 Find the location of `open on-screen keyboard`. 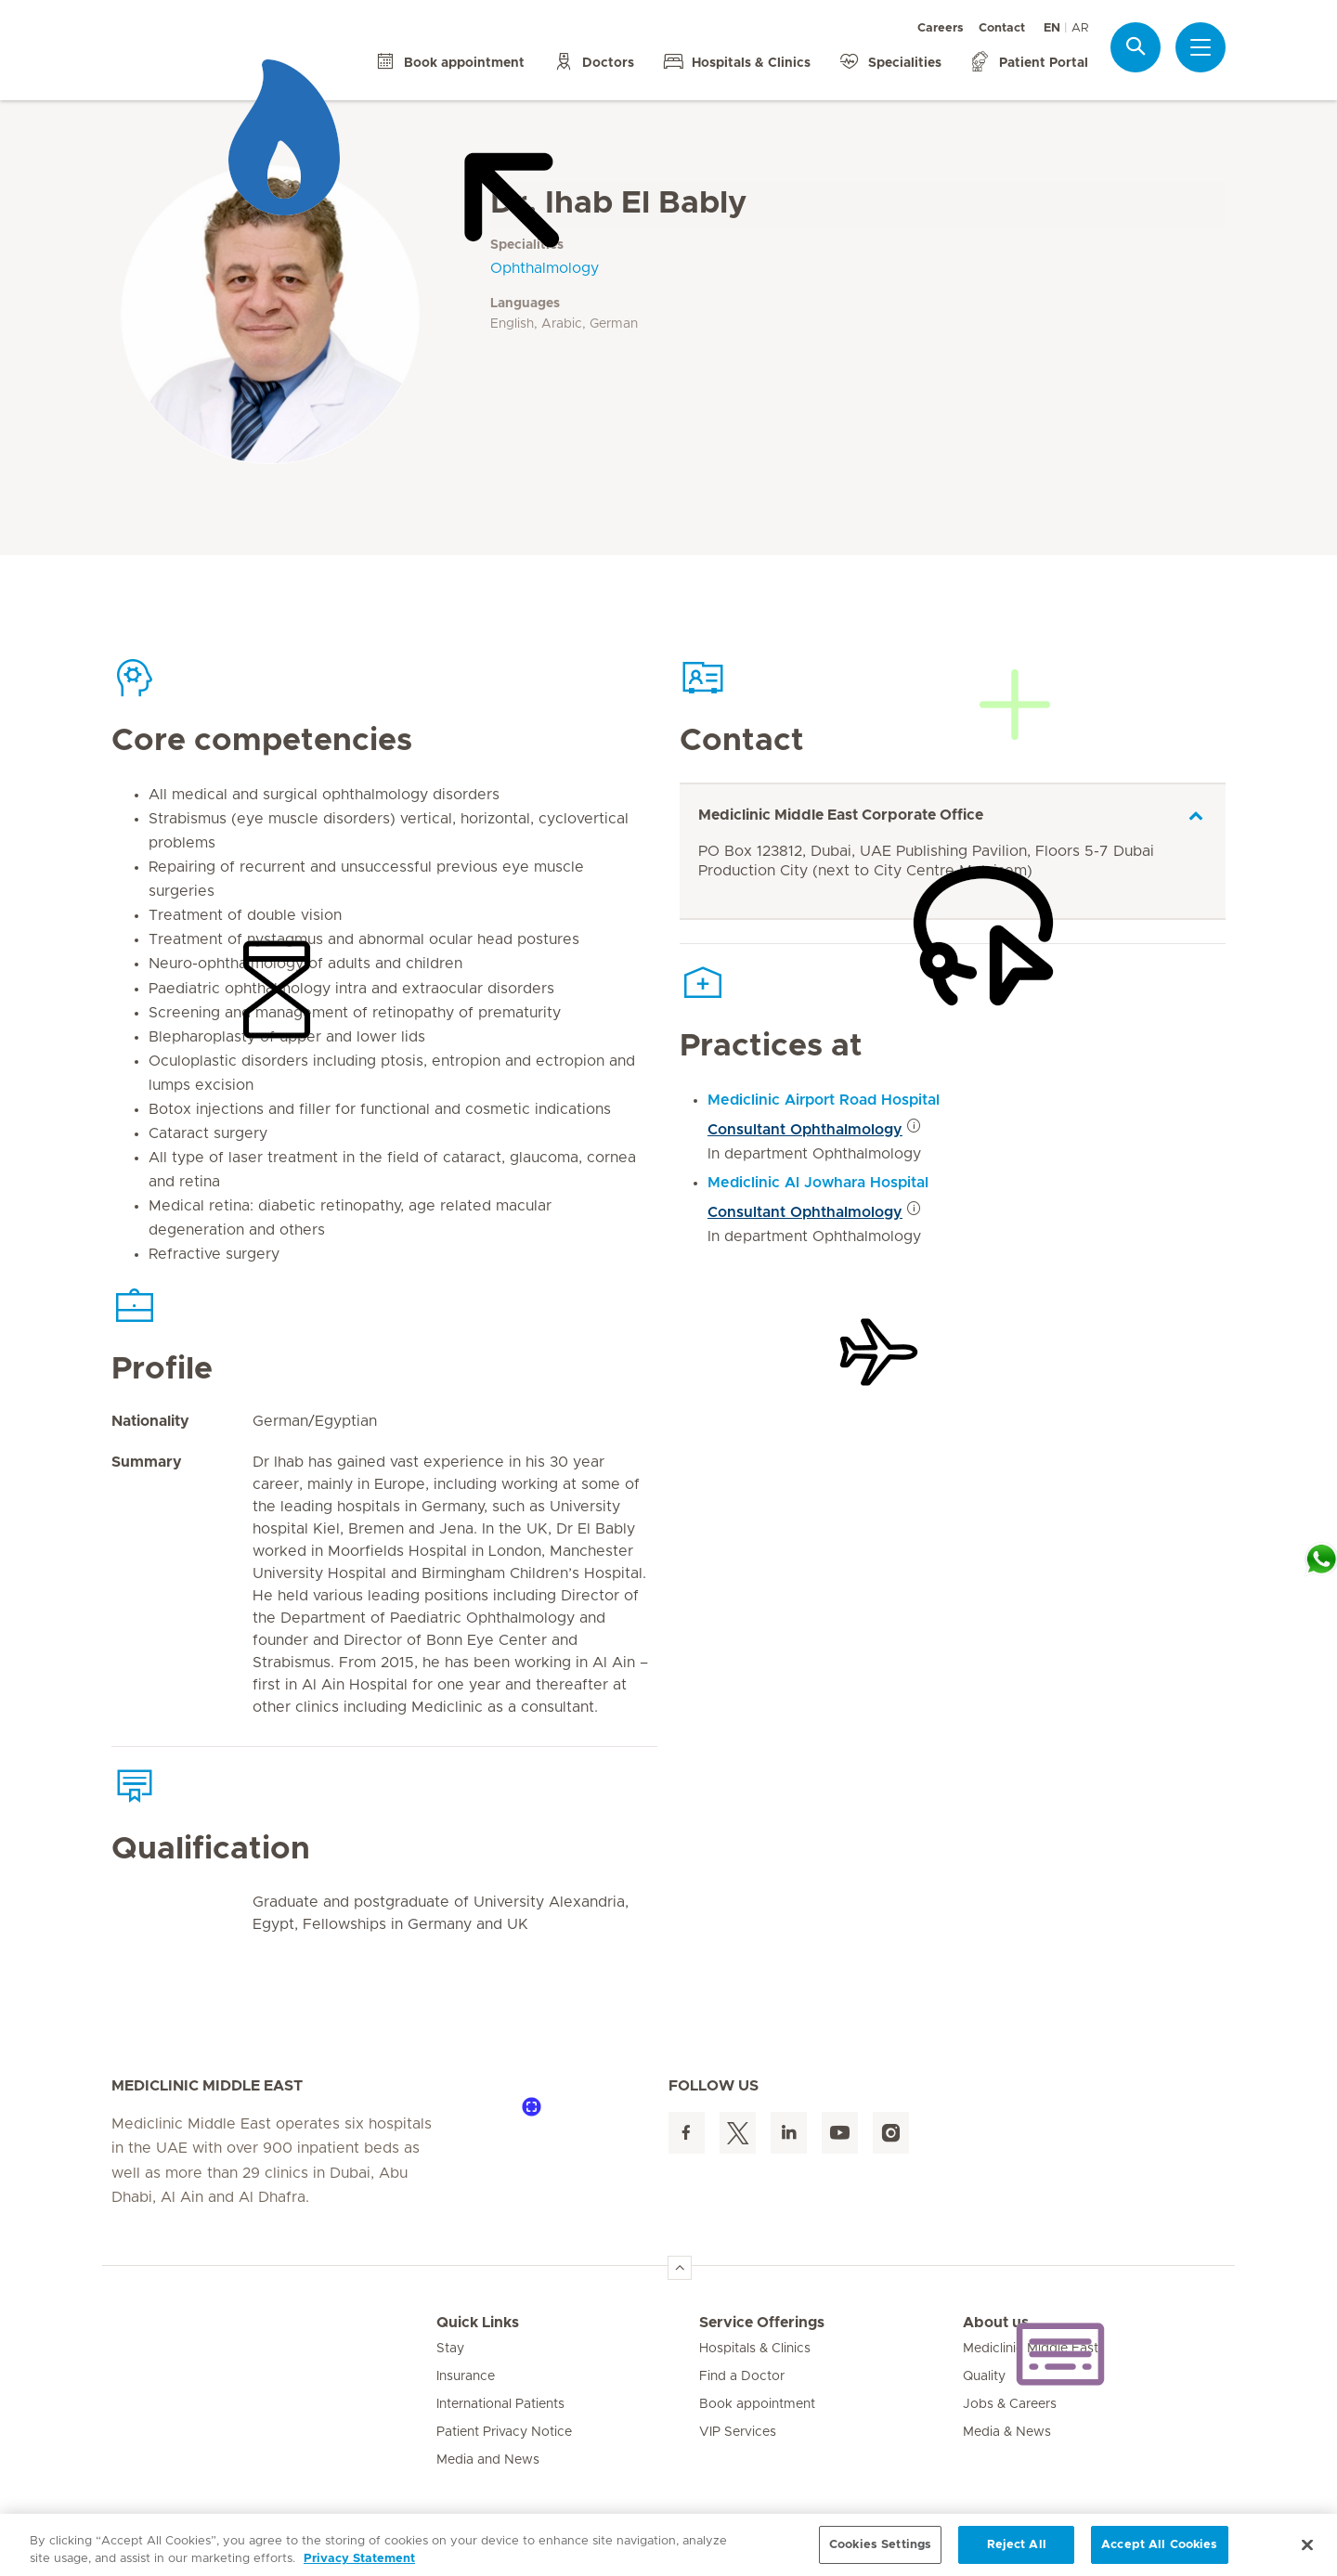

open on-screen keyboard is located at coordinates (1060, 2354).